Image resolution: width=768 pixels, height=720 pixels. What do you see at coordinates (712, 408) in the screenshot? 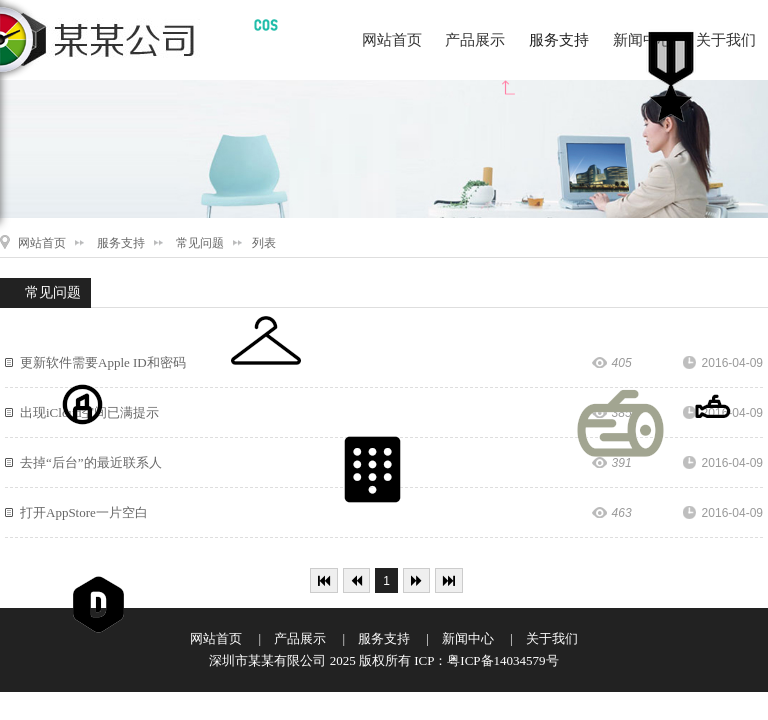
I see `navigate to underwater or submarine-related content` at bounding box center [712, 408].